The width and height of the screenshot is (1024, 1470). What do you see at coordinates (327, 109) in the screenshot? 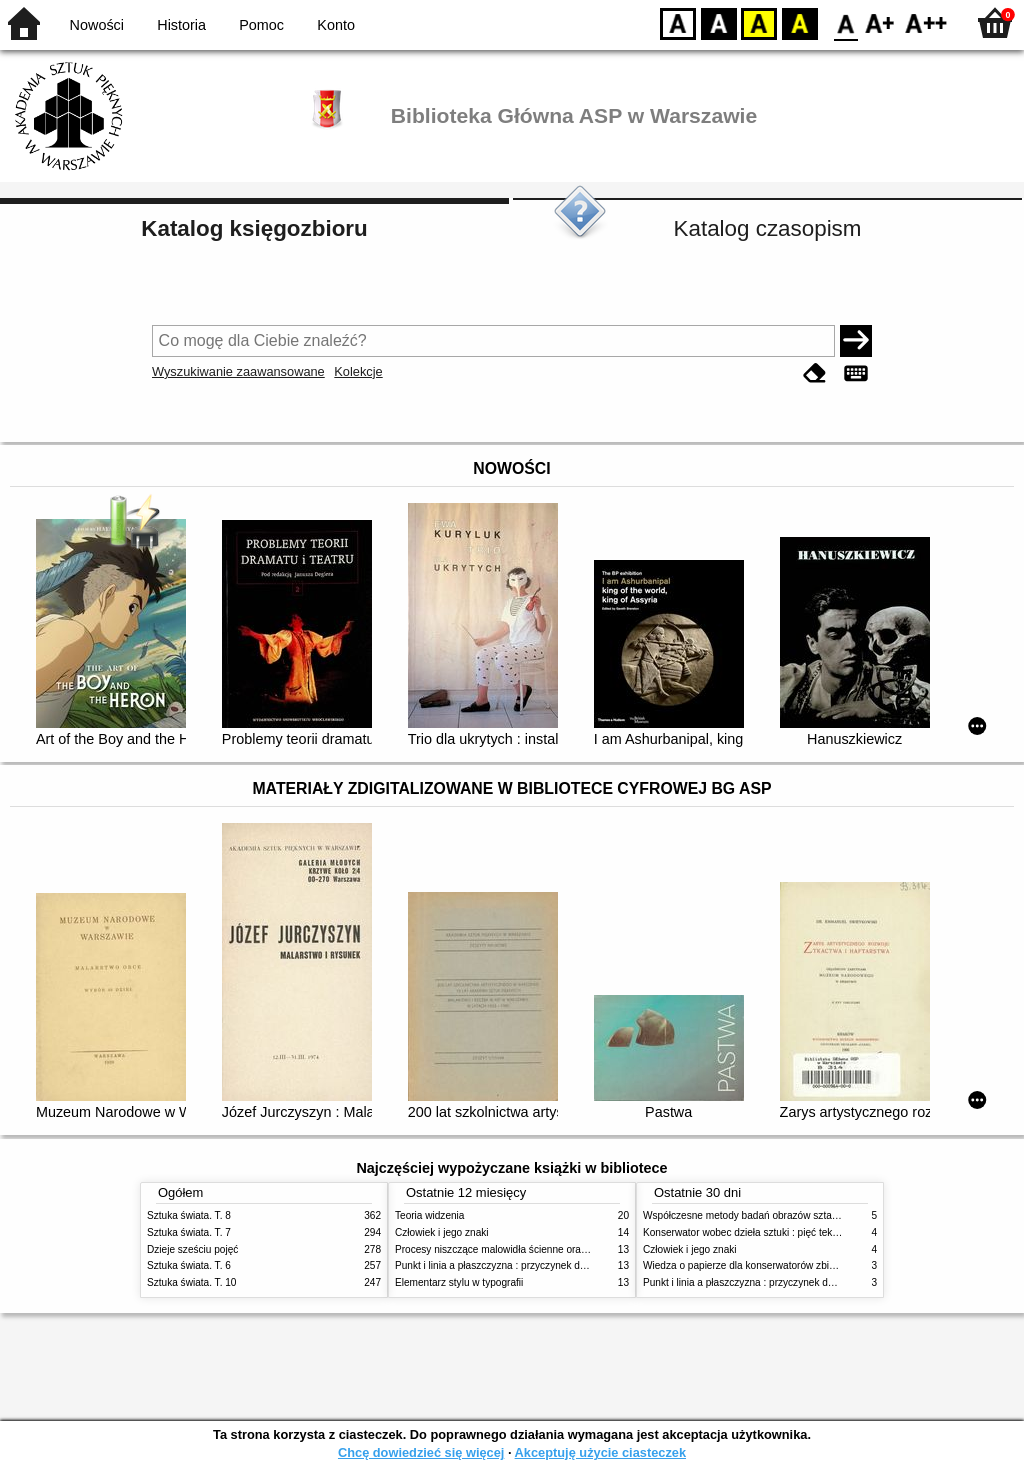
I see `indicates high security status or strong protection level` at bounding box center [327, 109].